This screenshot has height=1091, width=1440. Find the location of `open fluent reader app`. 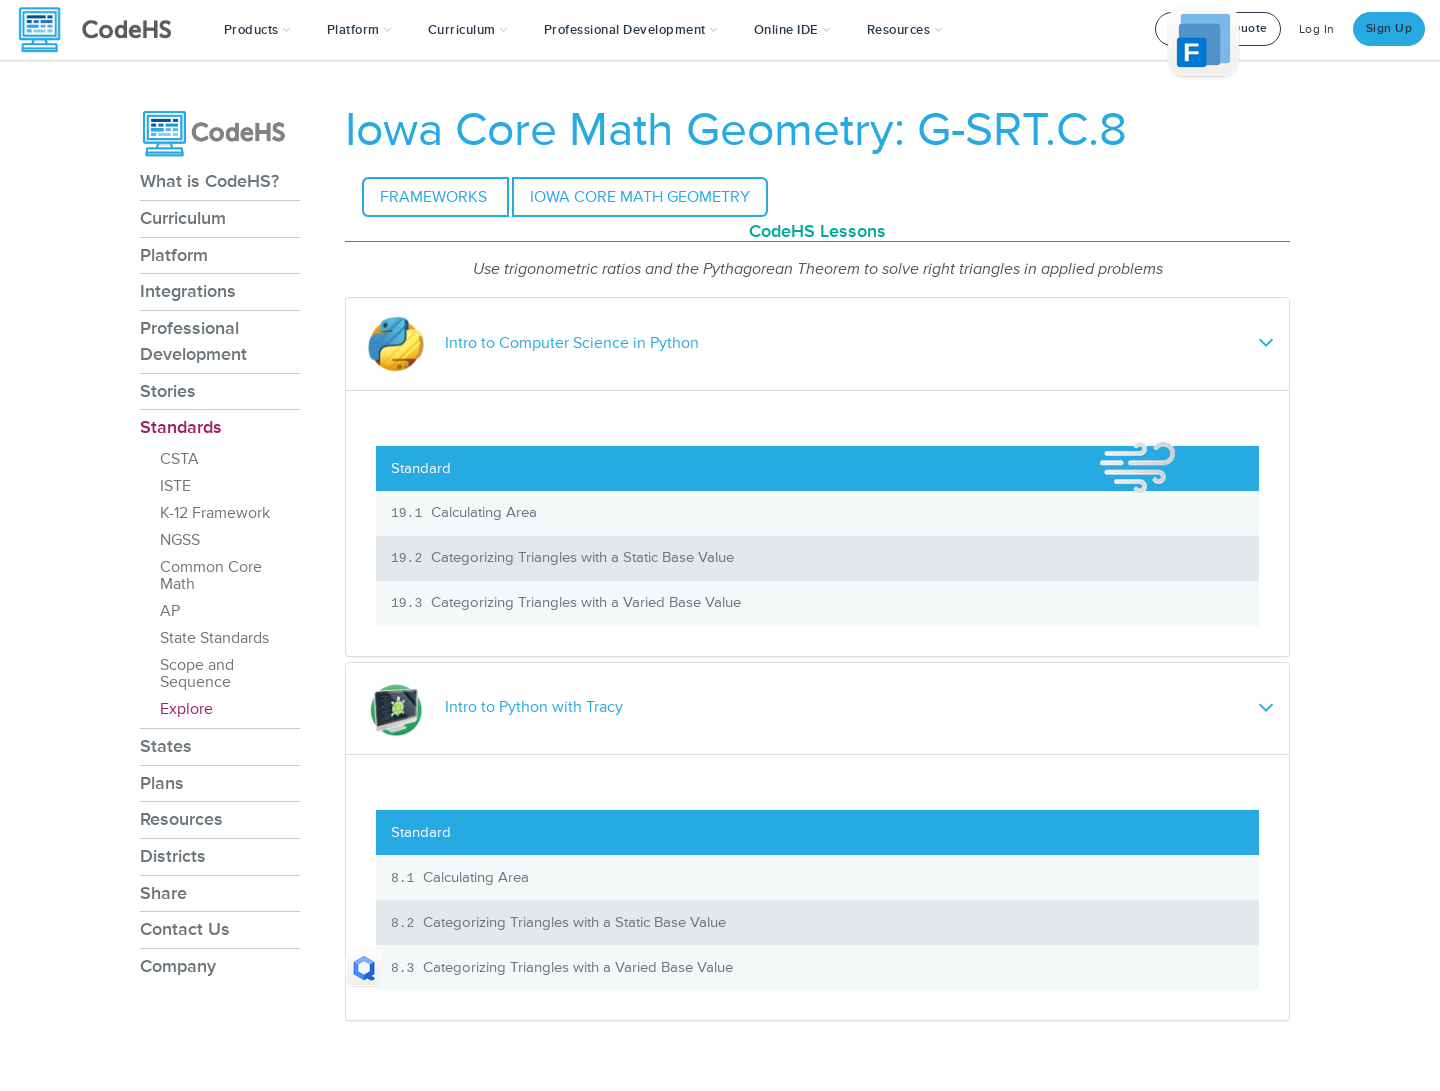

open fluent reader app is located at coordinates (1203, 40).